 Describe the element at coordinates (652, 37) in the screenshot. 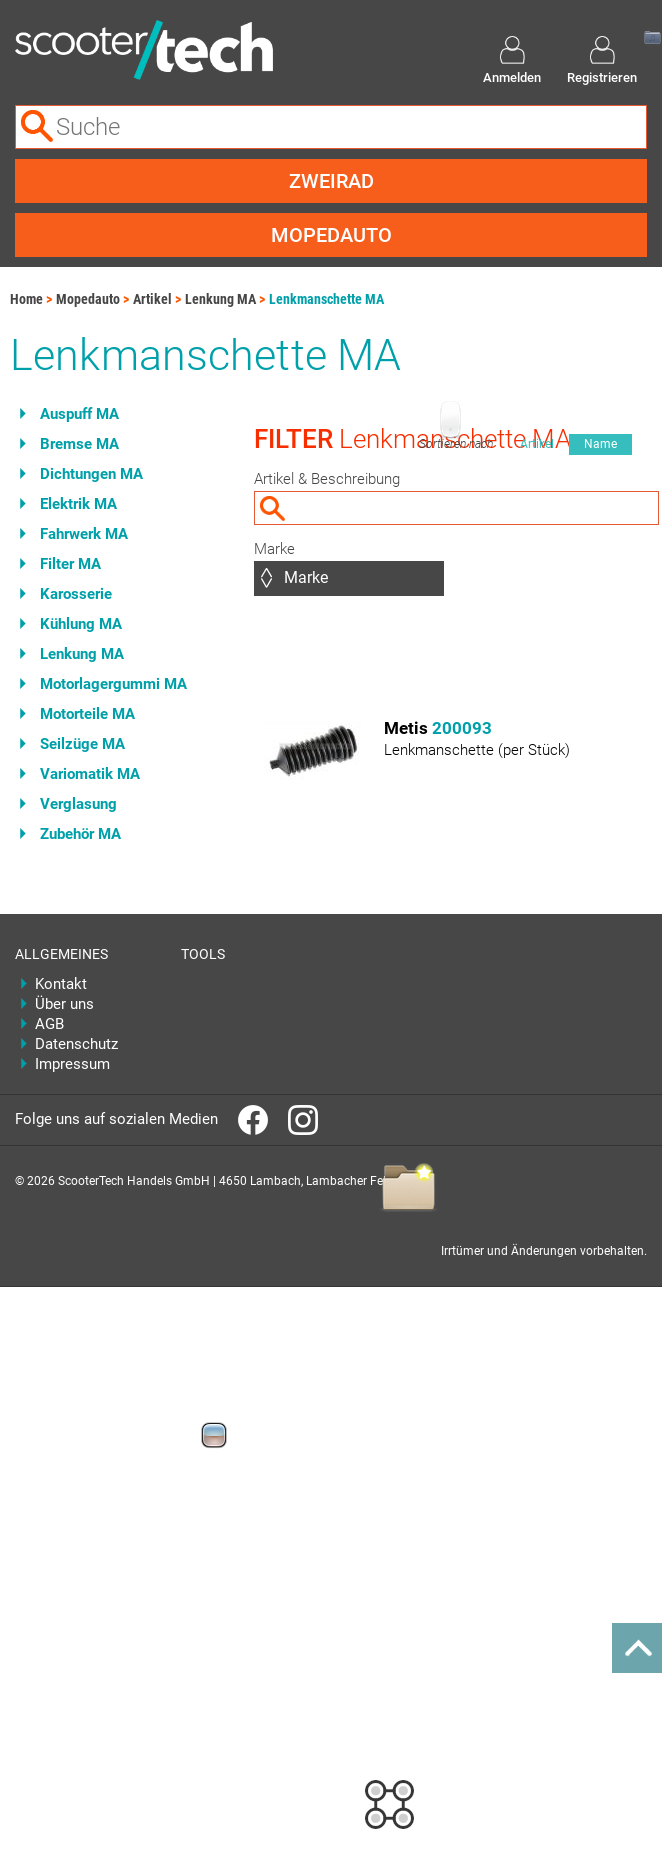

I see `open your music files folder` at that location.